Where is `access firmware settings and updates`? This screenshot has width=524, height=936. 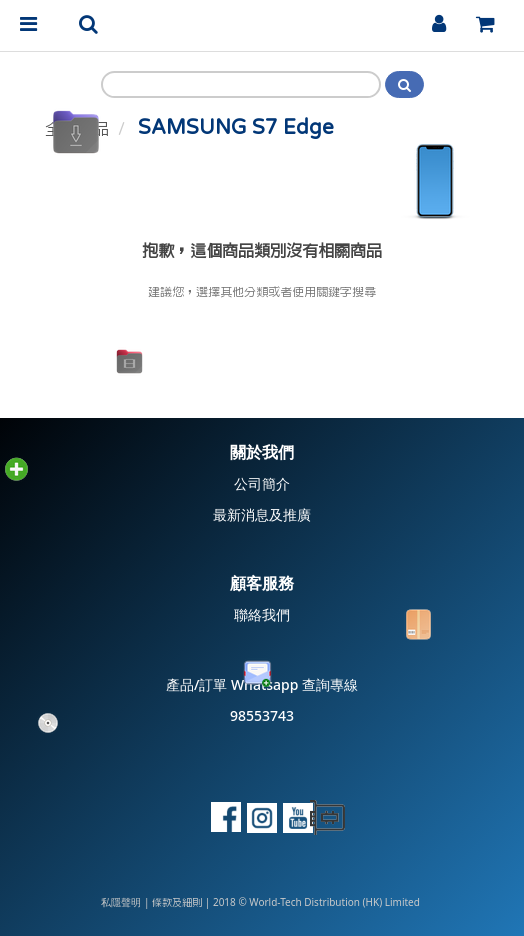
access firmware settings and updates is located at coordinates (327, 817).